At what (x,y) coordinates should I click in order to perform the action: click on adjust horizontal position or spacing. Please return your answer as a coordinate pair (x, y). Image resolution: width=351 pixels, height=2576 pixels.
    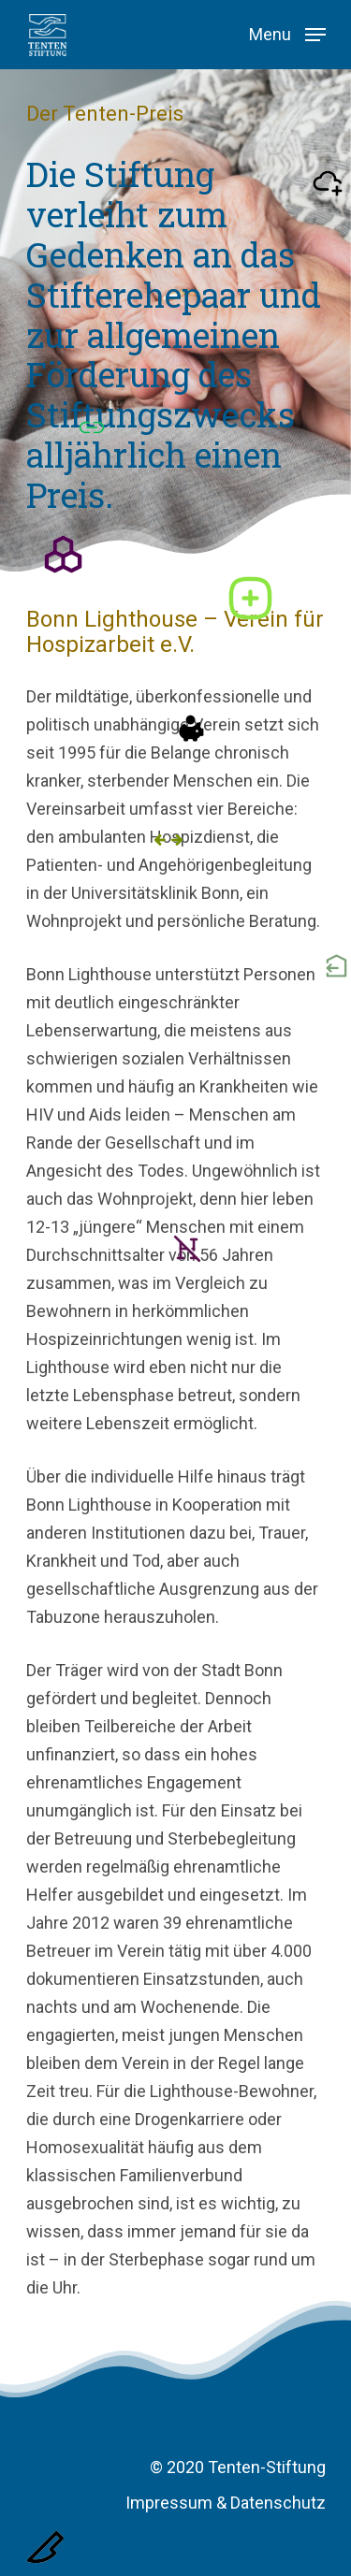
    Looking at the image, I should click on (168, 840).